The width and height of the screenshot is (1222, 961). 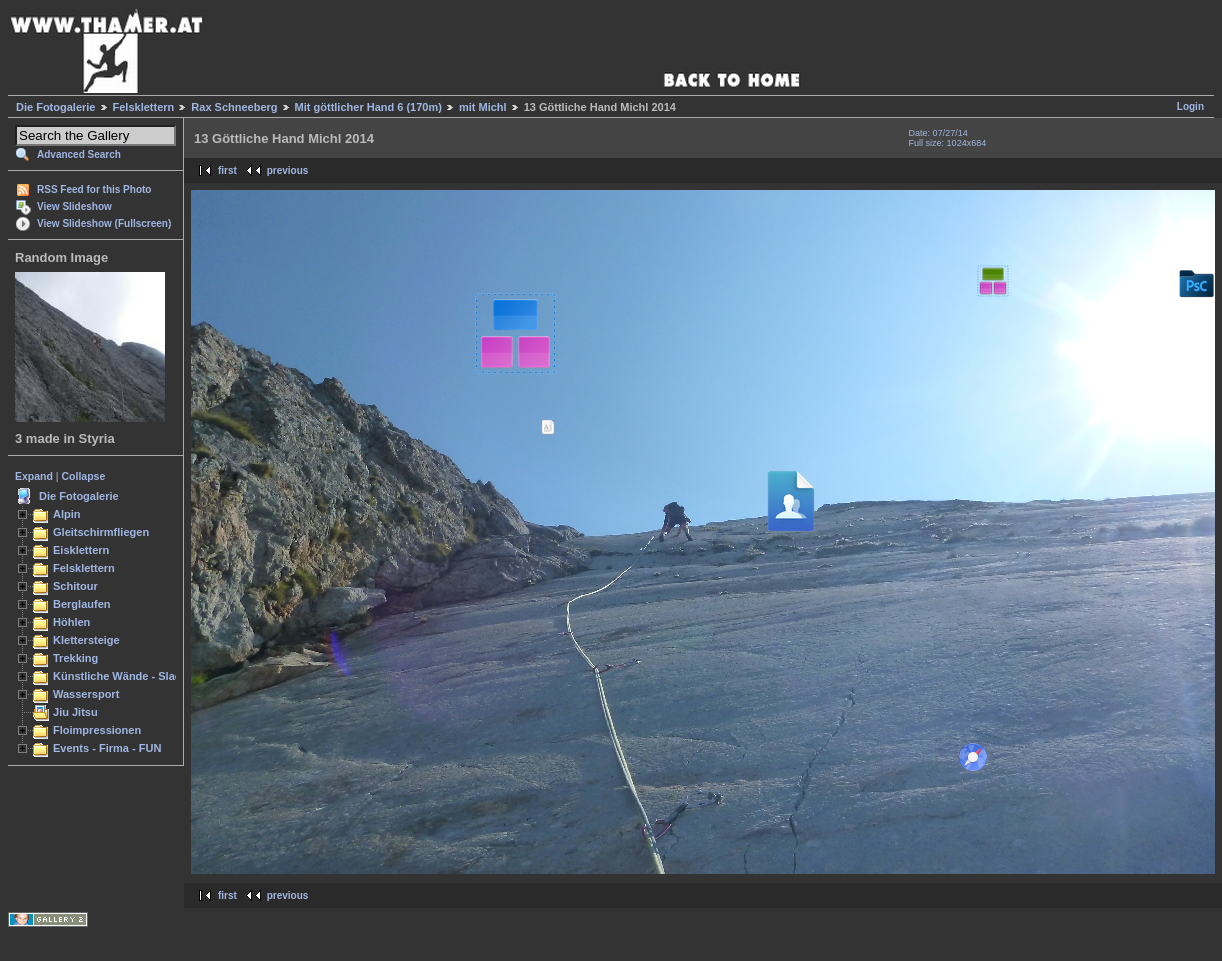 What do you see at coordinates (548, 427) in the screenshot?
I see `open a rich text format document` at bounding box center [548, 427].